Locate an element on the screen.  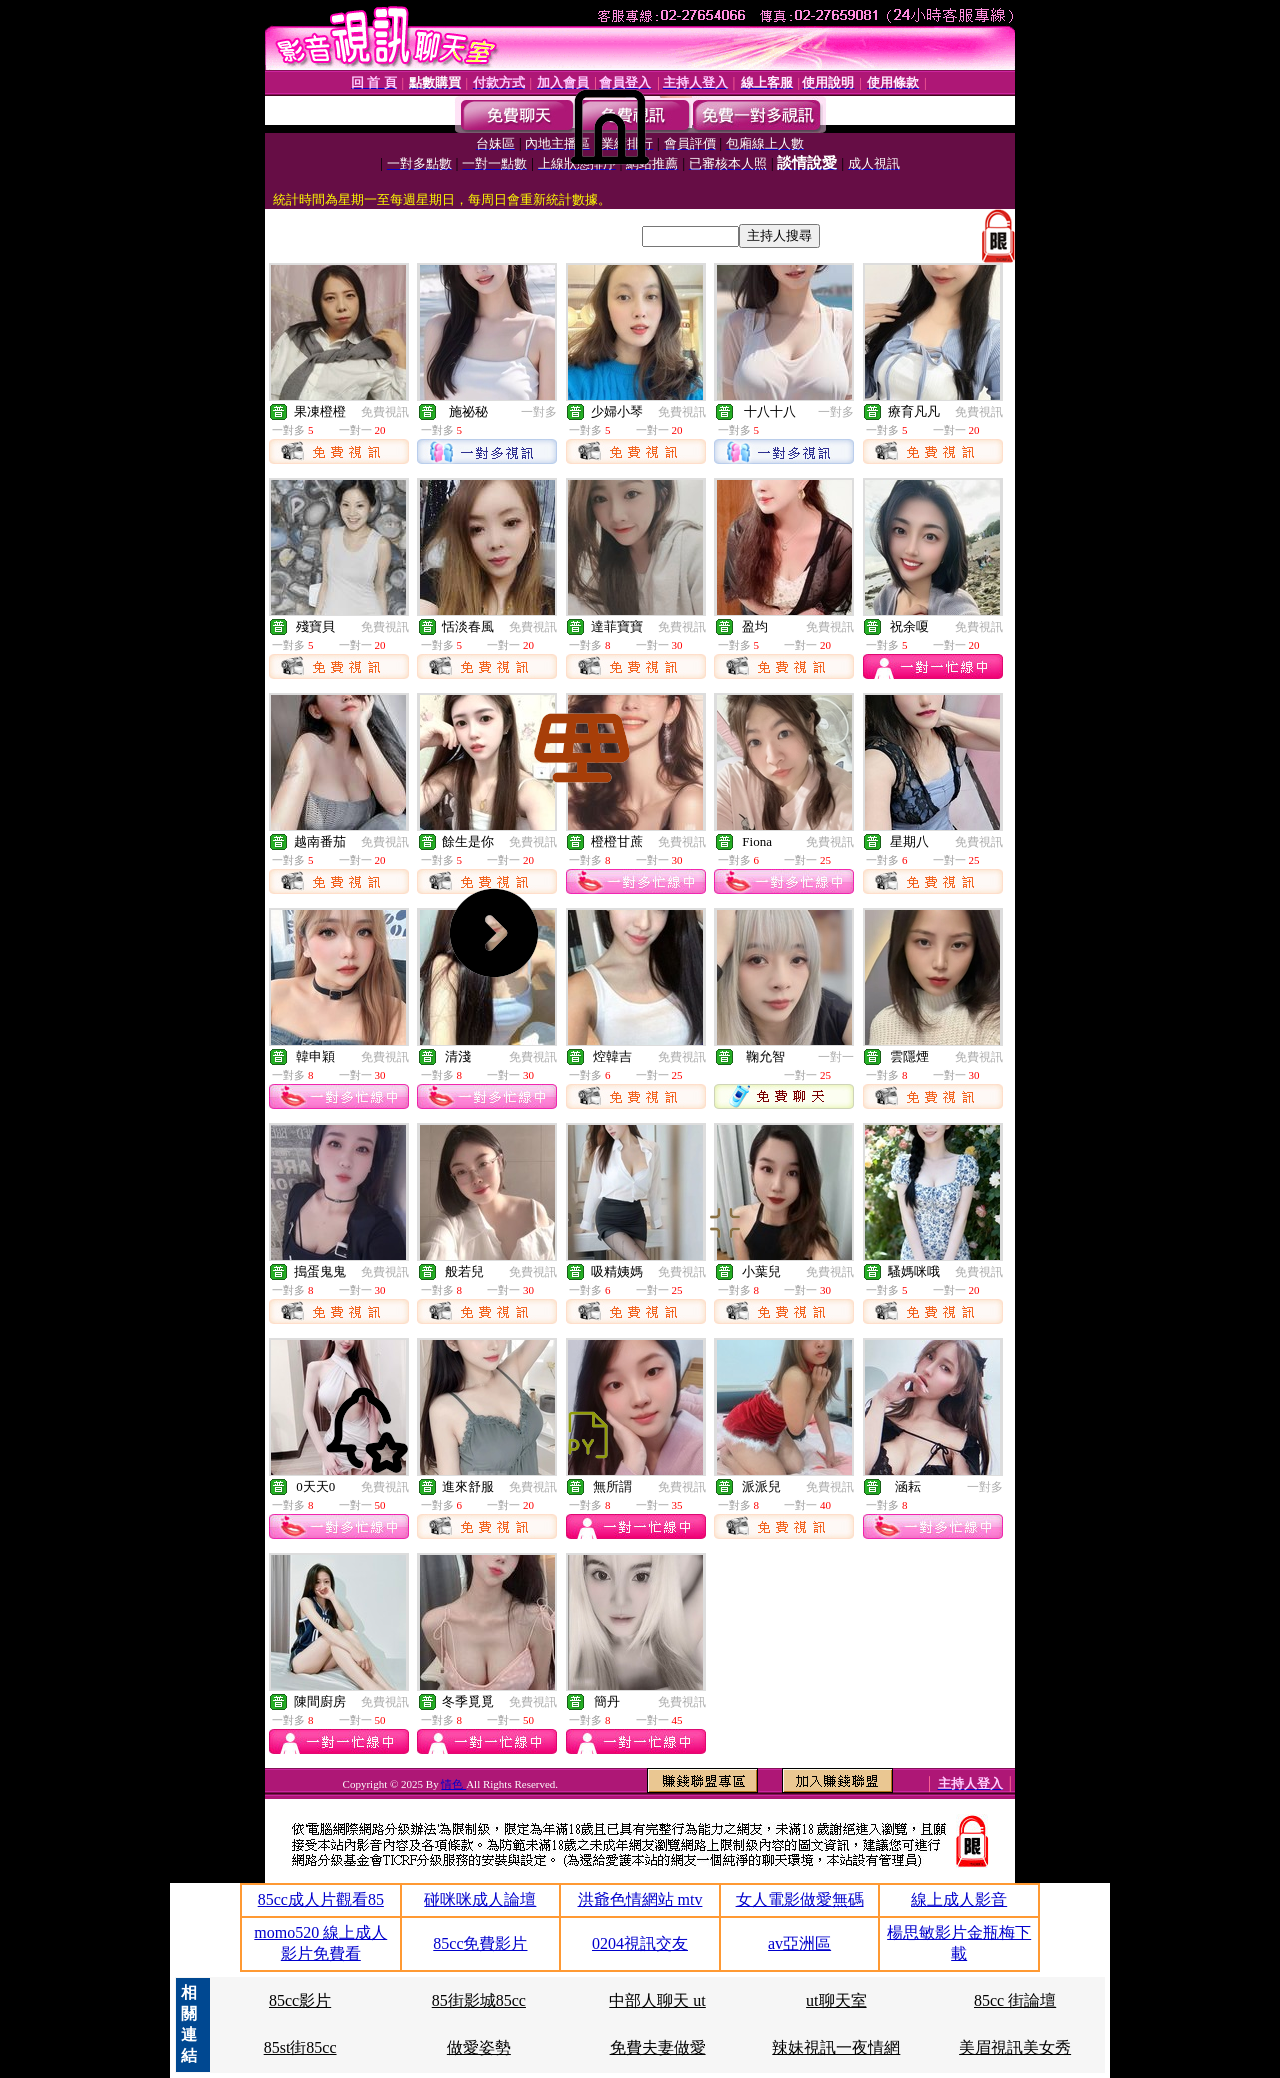
go to next item or page is located at coordinates (494, 933).